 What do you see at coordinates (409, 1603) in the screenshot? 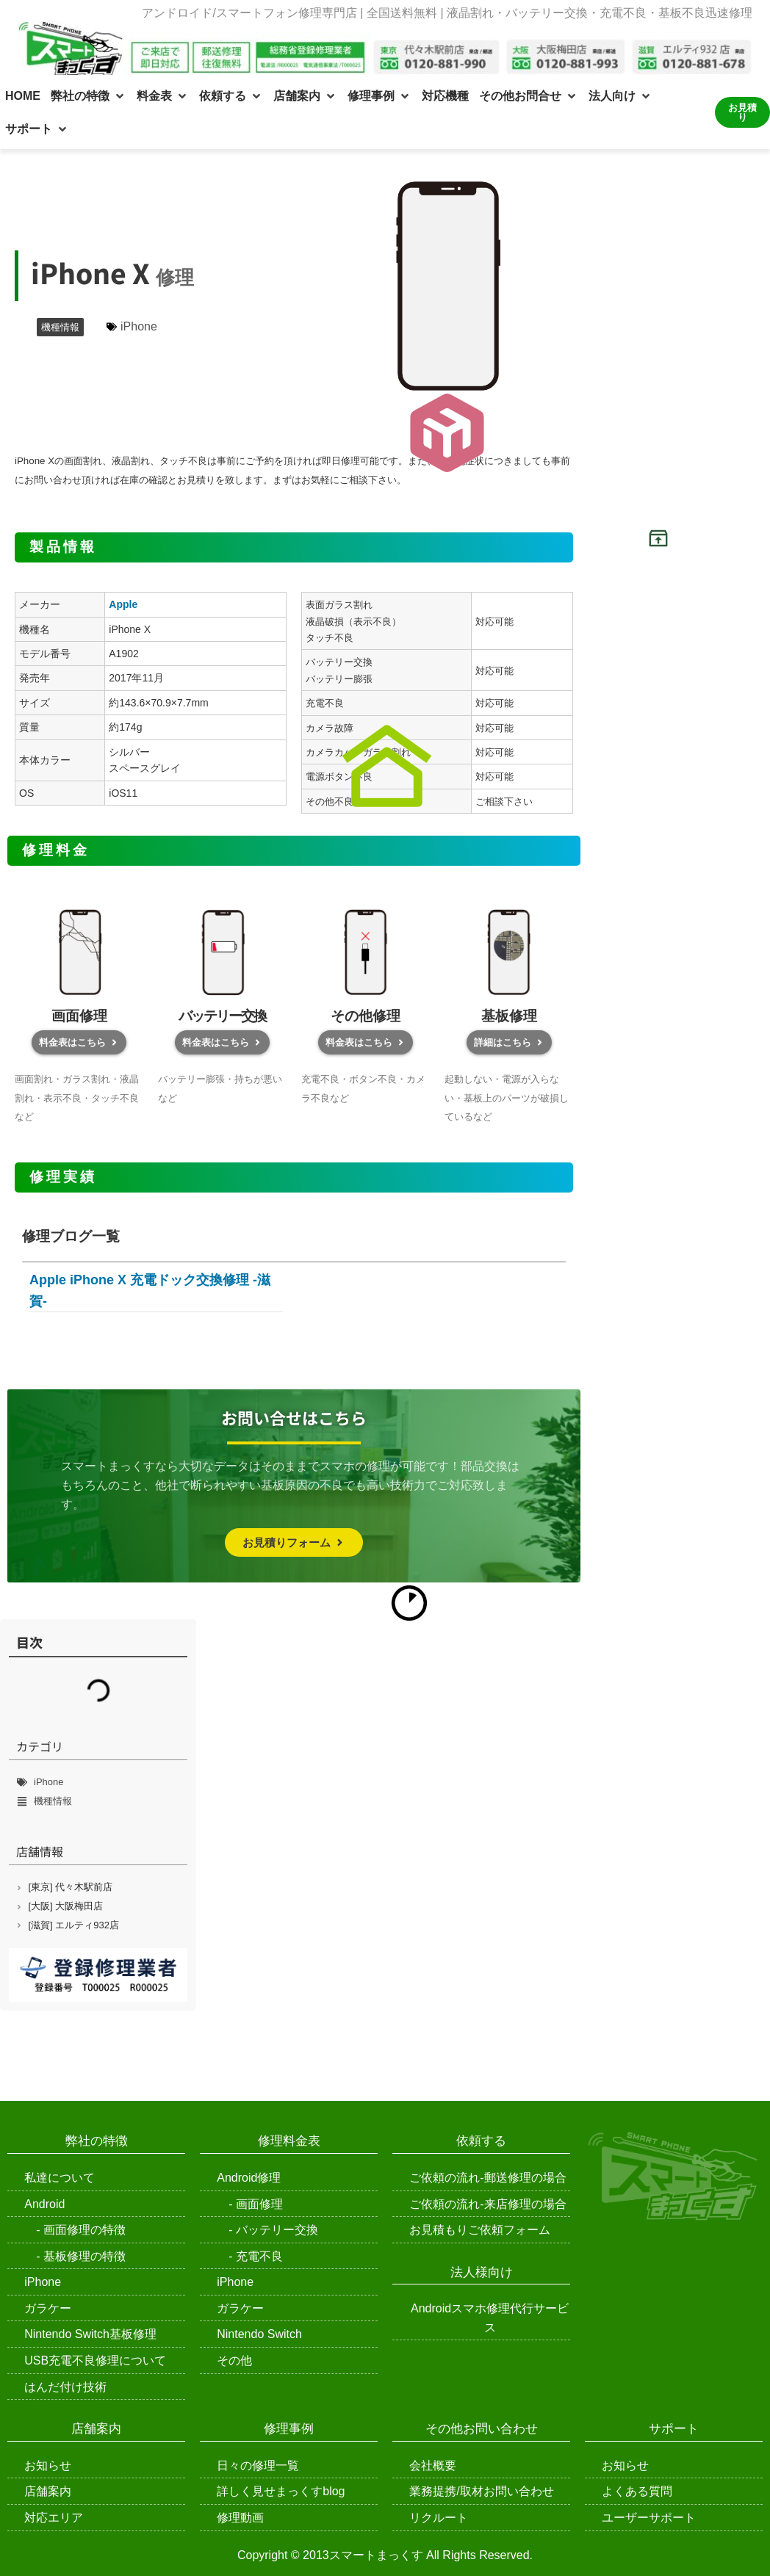
I see `indicates 25% progress or completion status` at bounding box center [409, 1603].